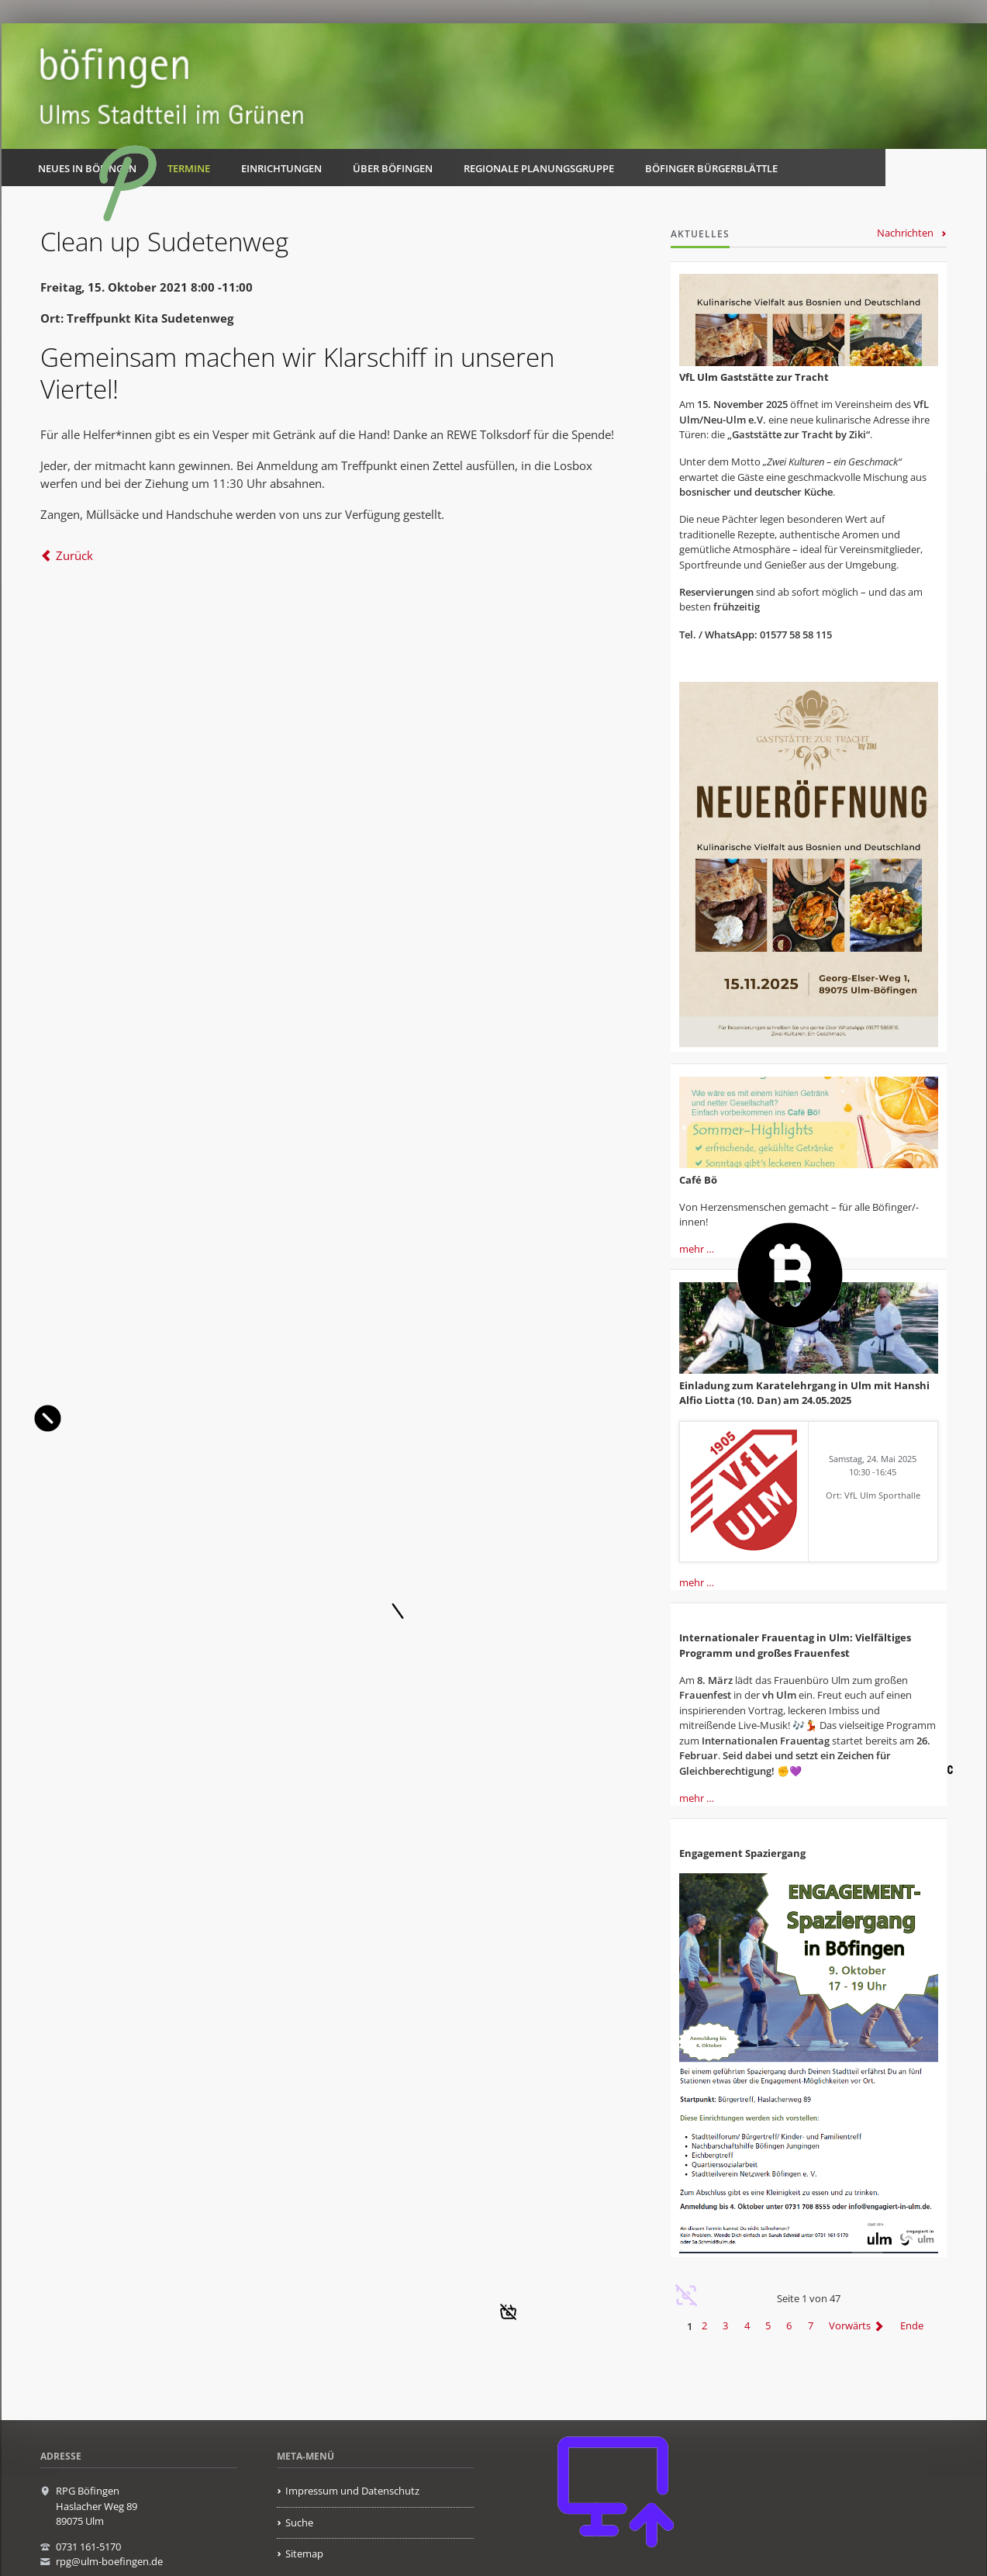 The width and height of the screenshot is (987, 2576). What do you see at coordinates (613, 2486) in the screenshot?
I see `upload content to desktop` at bounding box center [613, 2486].